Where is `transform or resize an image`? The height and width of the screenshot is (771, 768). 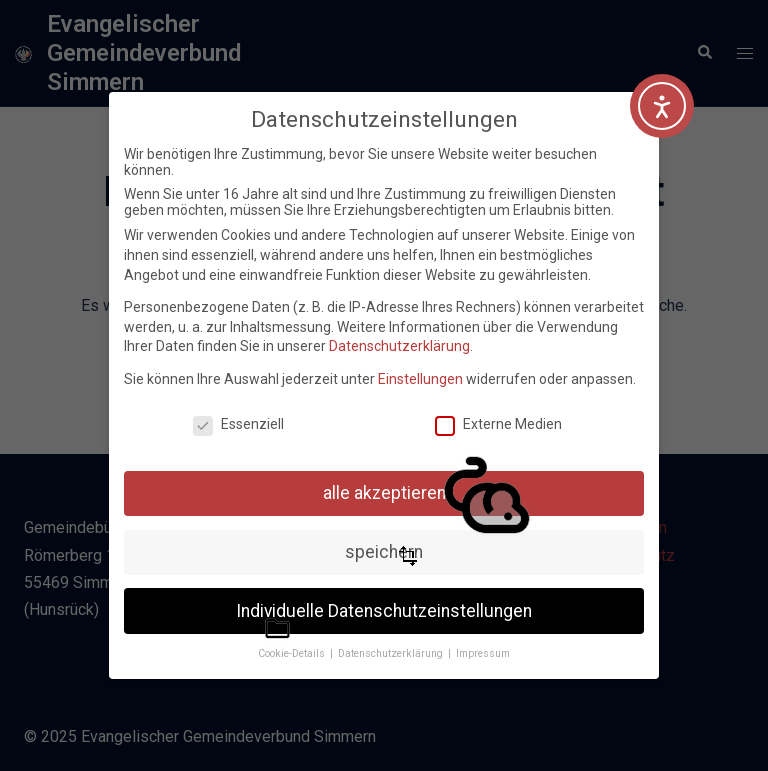
transform or resize an image is located at coordinates (408, 556).